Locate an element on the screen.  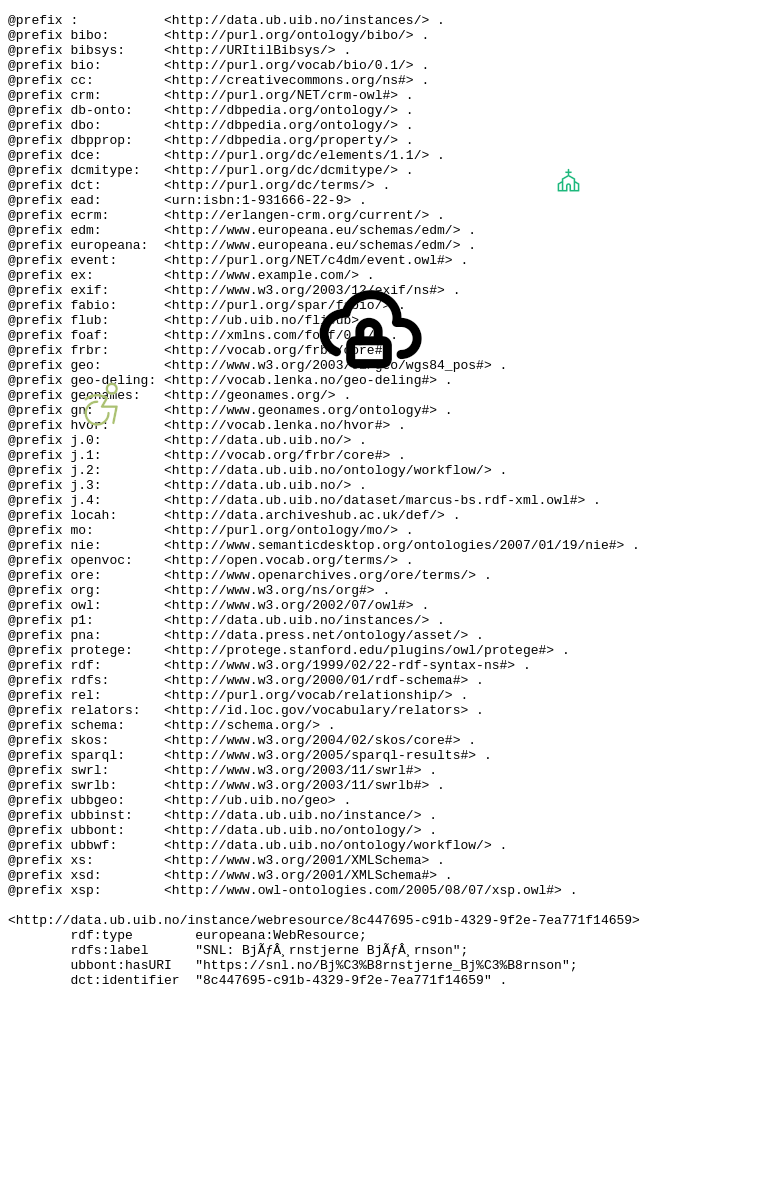
indicates a nearby church or place of worship is located at coordinates (568, 181).